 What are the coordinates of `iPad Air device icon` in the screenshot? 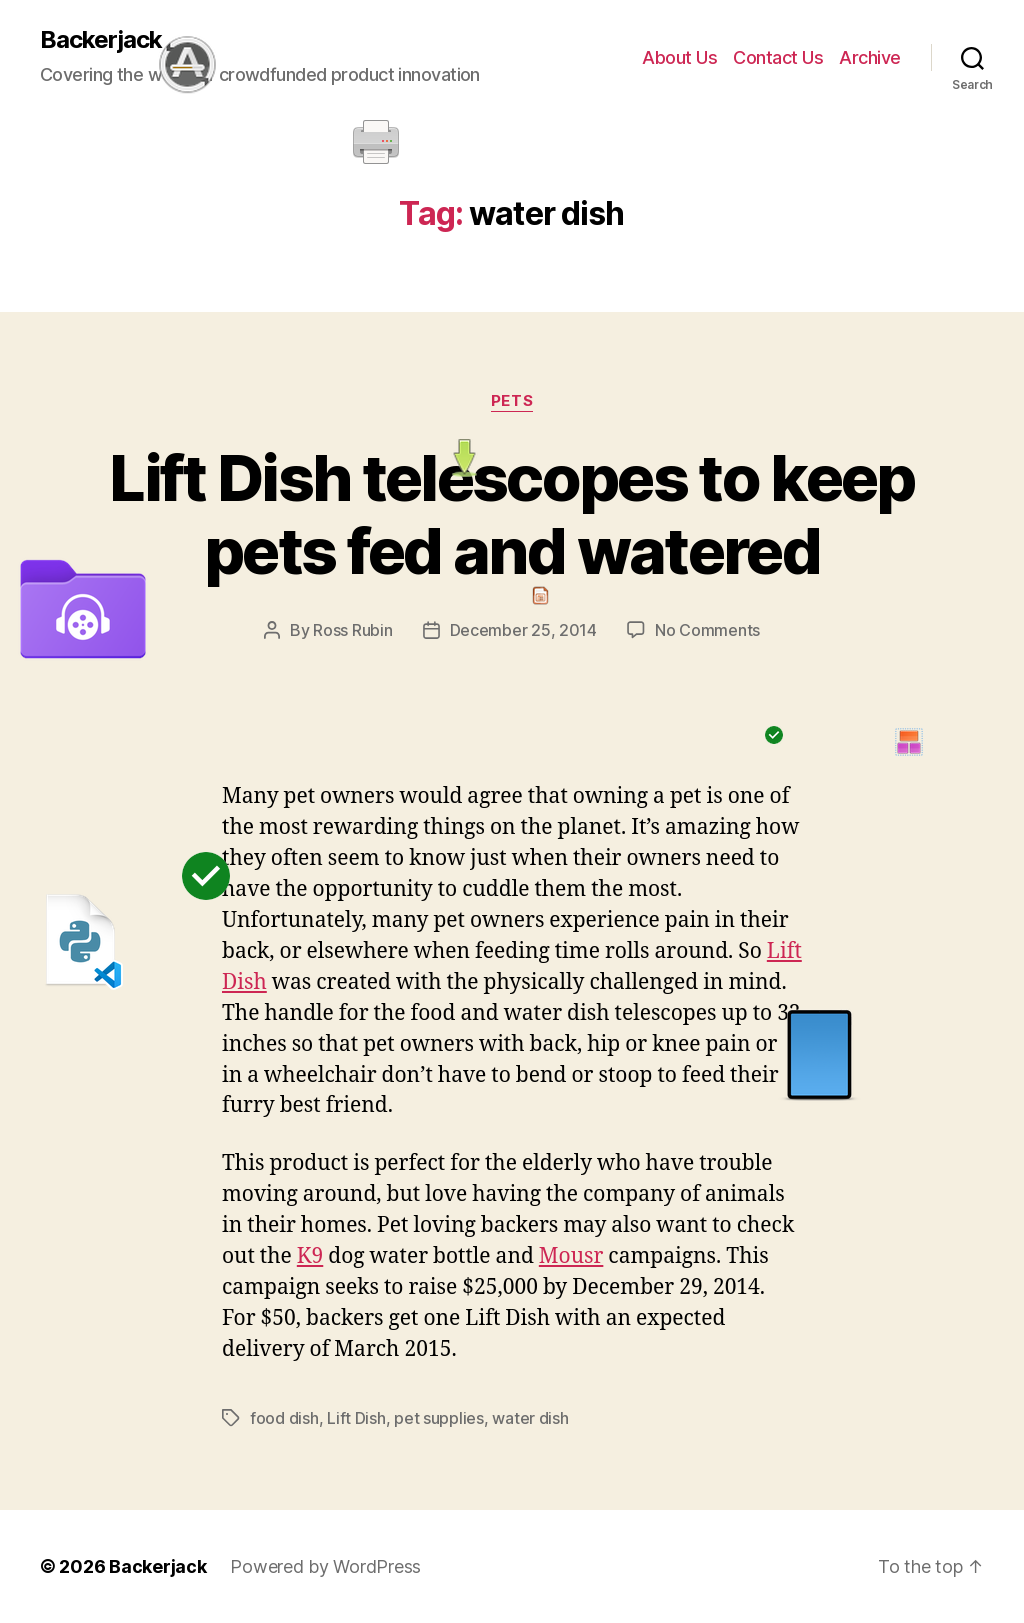 It's located at (819, 1055).